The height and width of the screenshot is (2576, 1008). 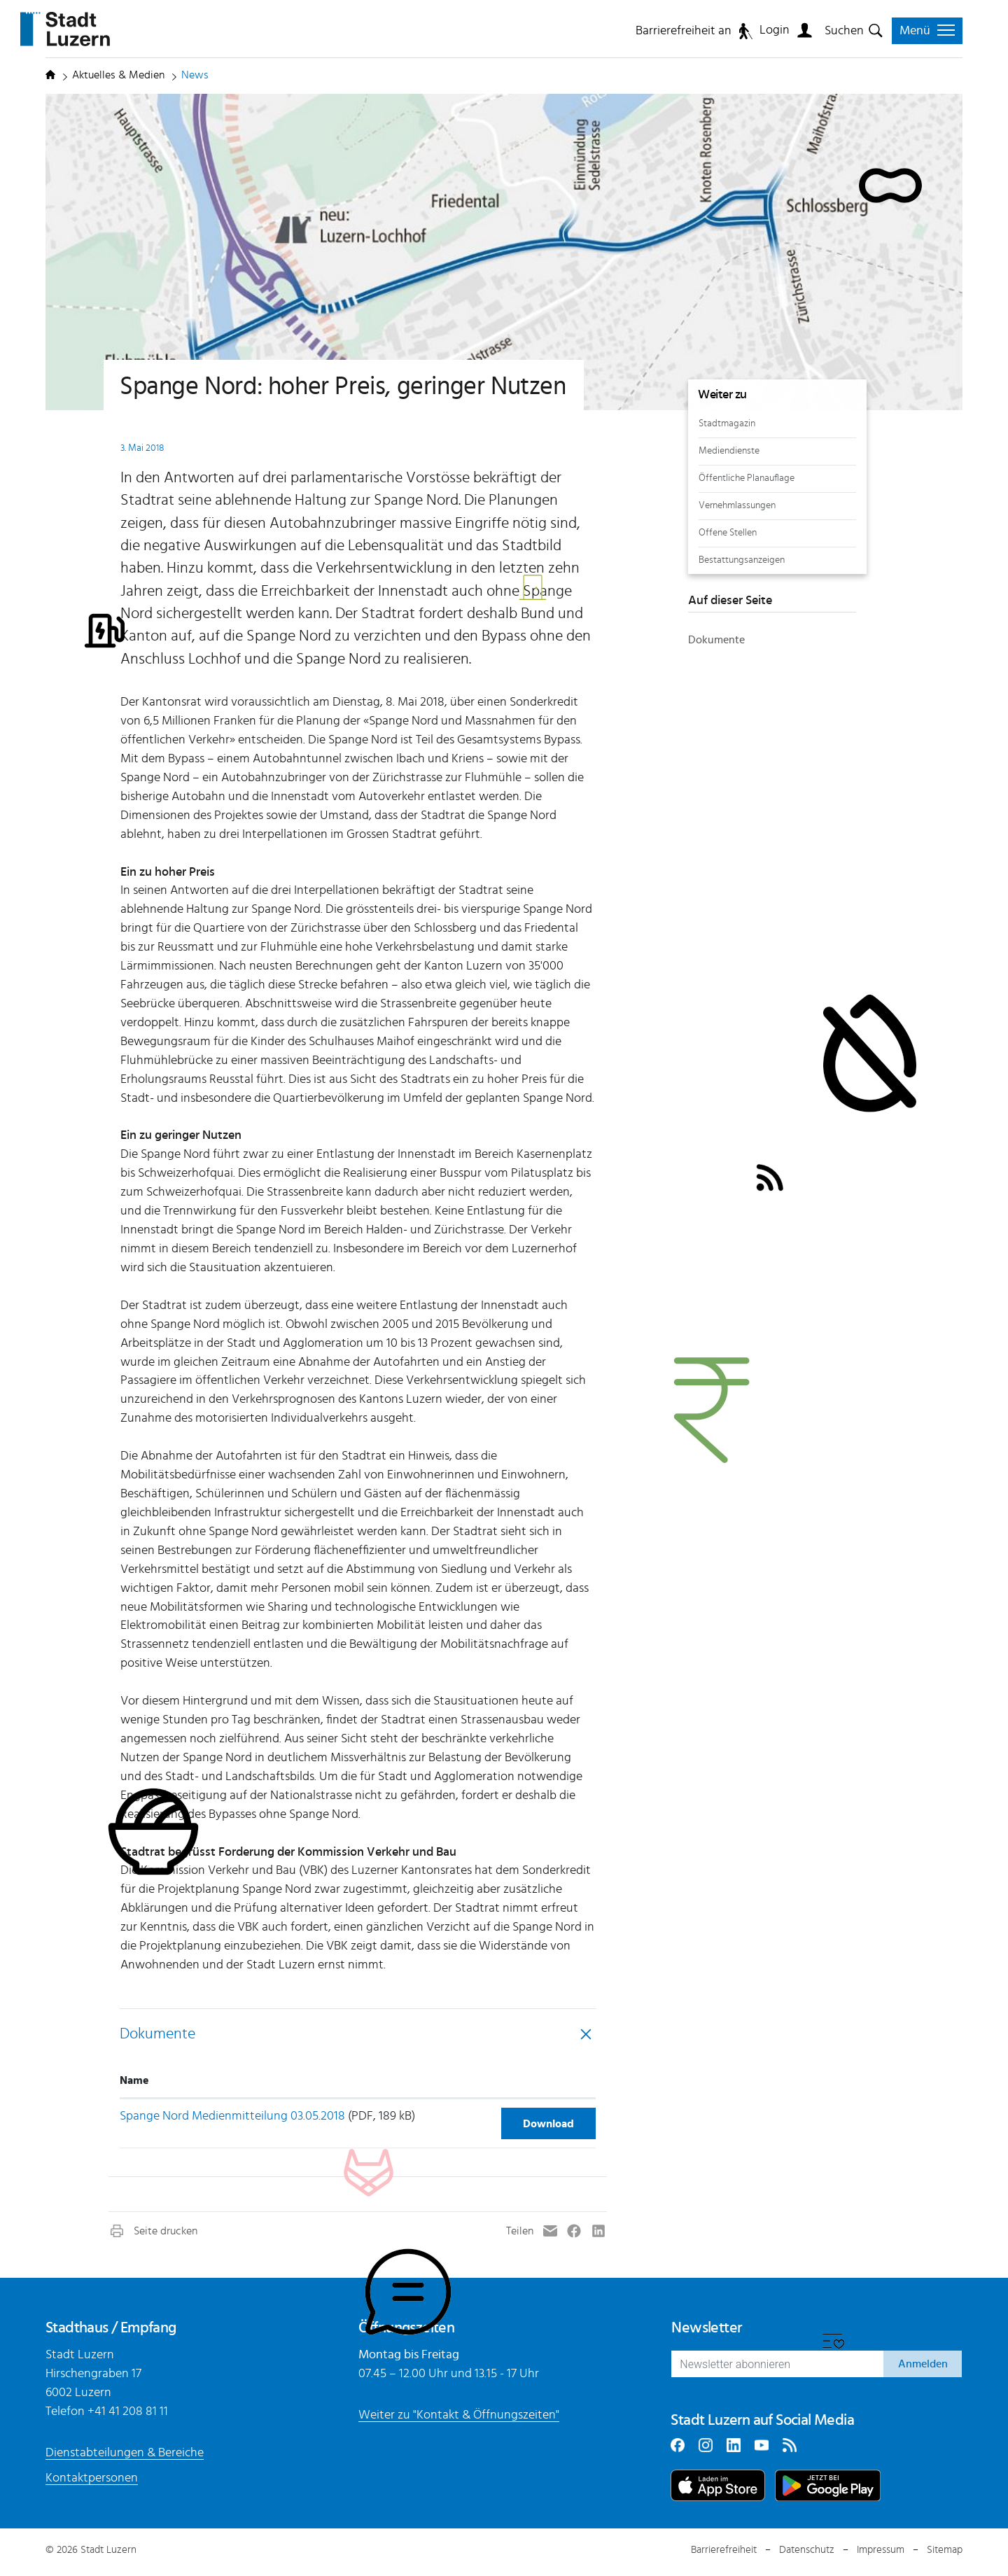 I want to click on subscribe to RSS feed updates, so click(x=770, y=1177).